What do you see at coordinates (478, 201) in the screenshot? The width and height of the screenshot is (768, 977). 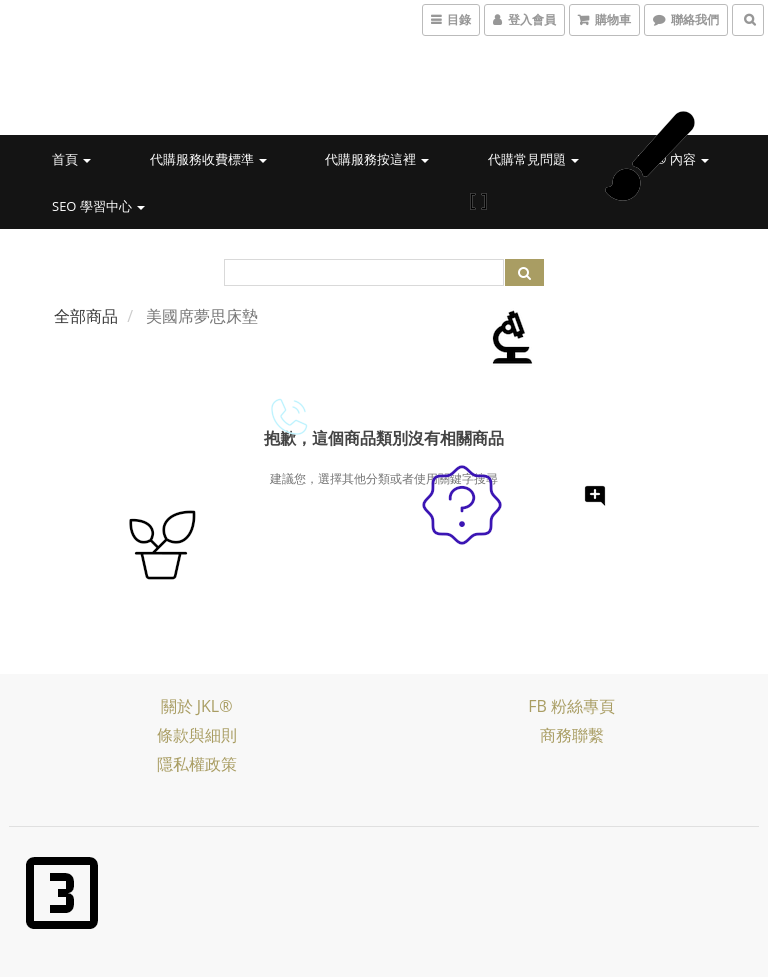 I see `insert code or code block` at bounding box center [478, 201].